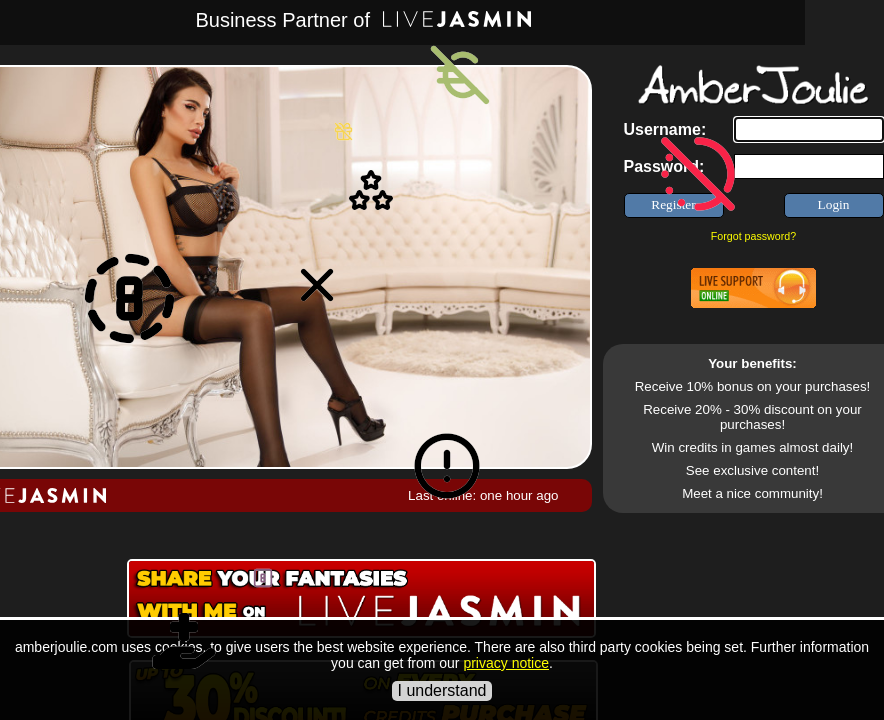 This screenshot has height=720, width=884. I want to click on step 8 in a multi-step process, so click(129, 298).